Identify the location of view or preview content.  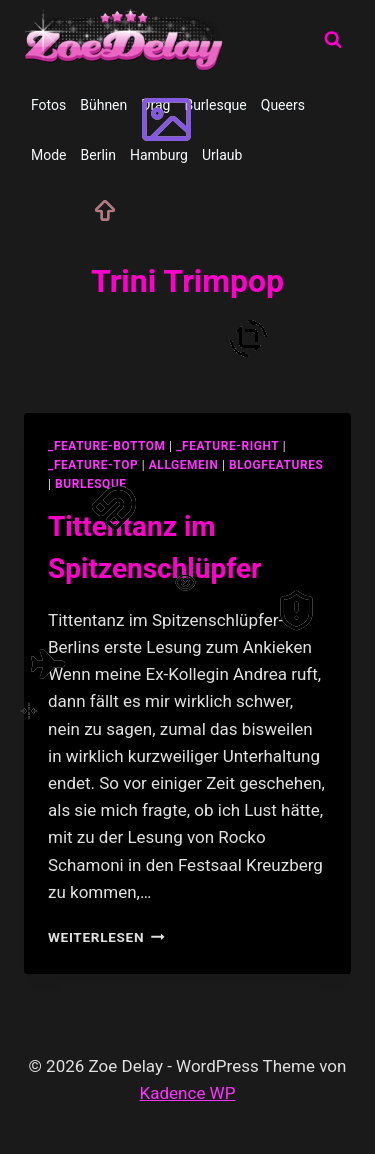
(185, 582).